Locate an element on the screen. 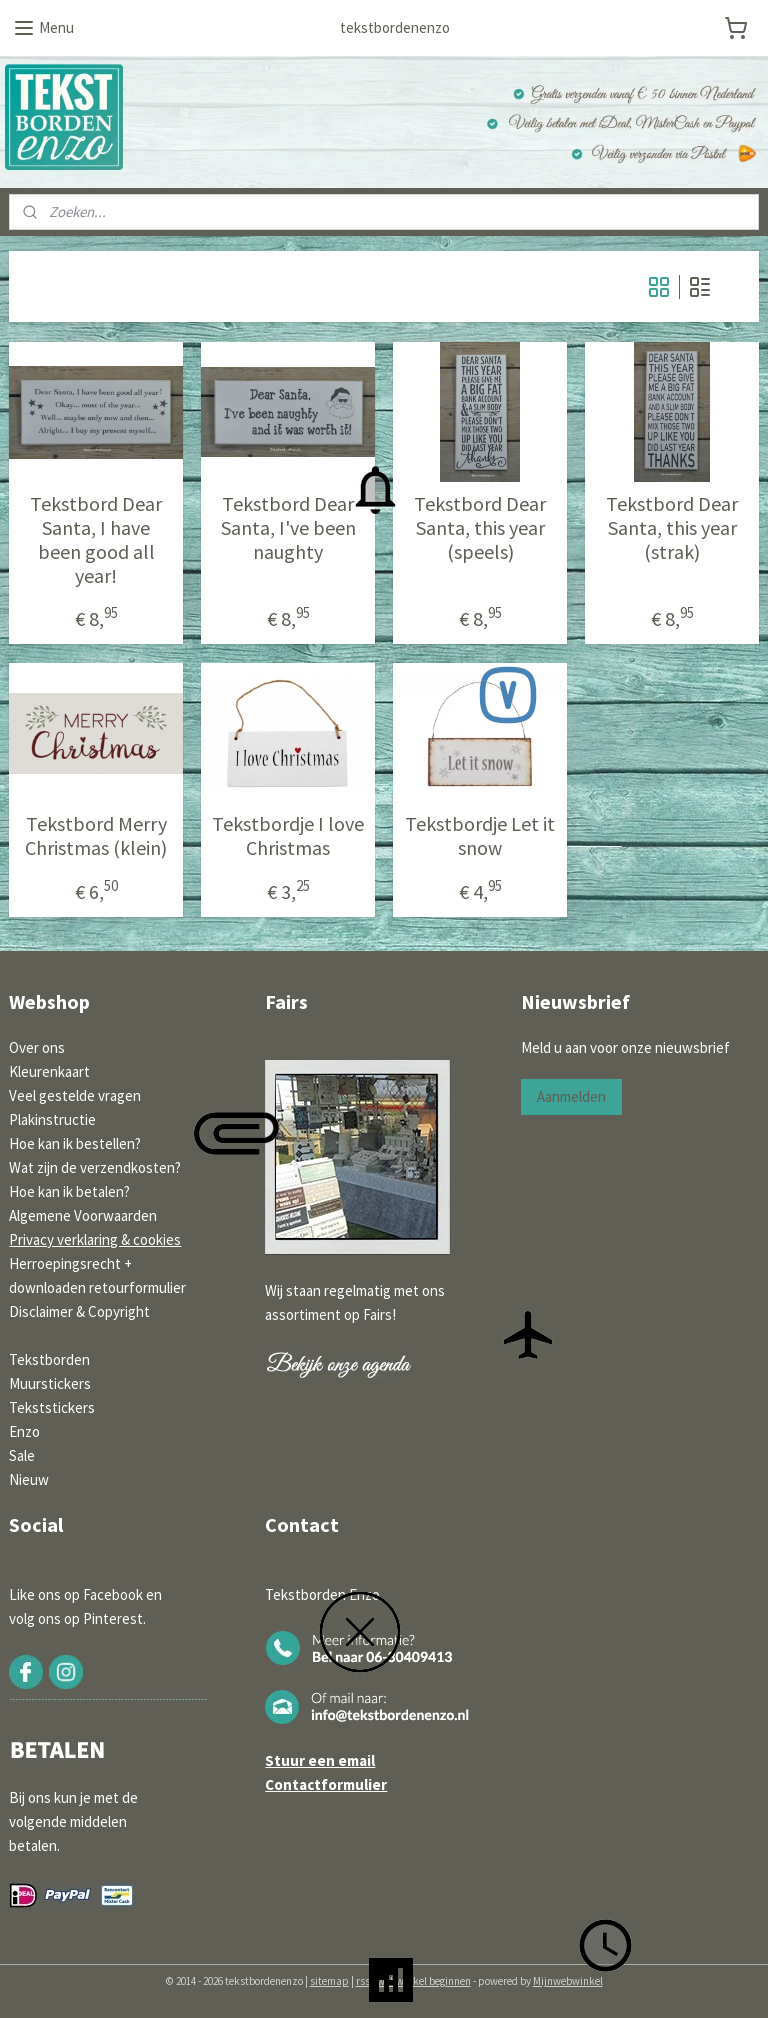  view time or clock settings is located at coordinates (605, 1945).